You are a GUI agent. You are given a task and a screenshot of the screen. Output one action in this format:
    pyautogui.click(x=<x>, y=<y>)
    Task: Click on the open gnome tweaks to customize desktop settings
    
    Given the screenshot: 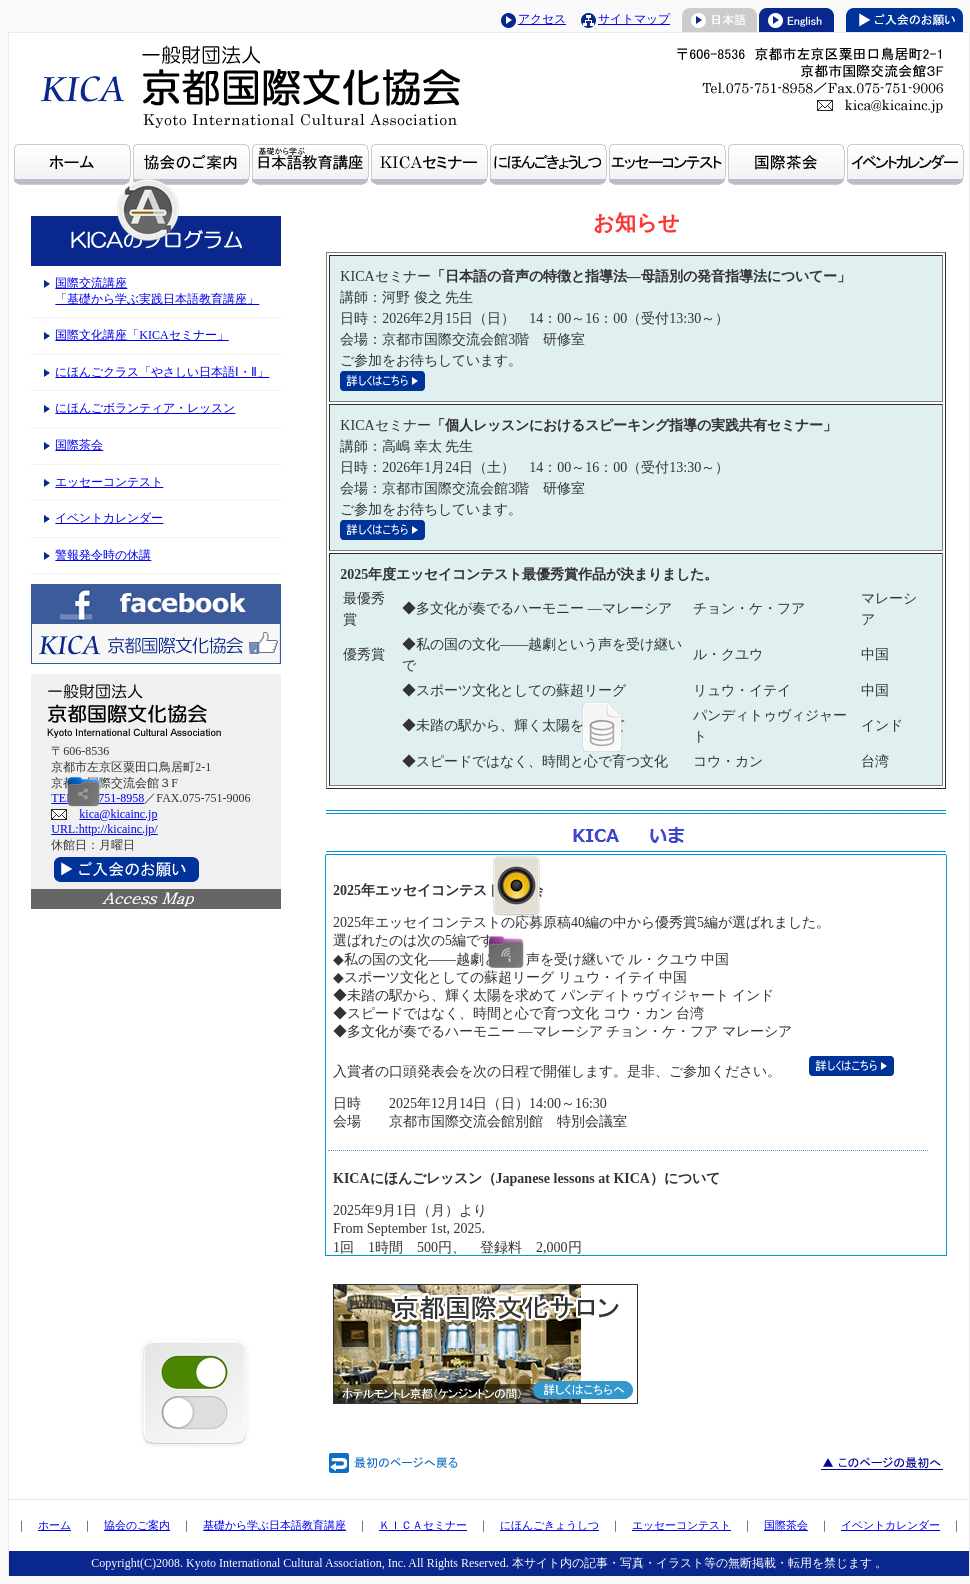 What is the action you would take?
    pyautogui.click(x=194, y=1392)
    